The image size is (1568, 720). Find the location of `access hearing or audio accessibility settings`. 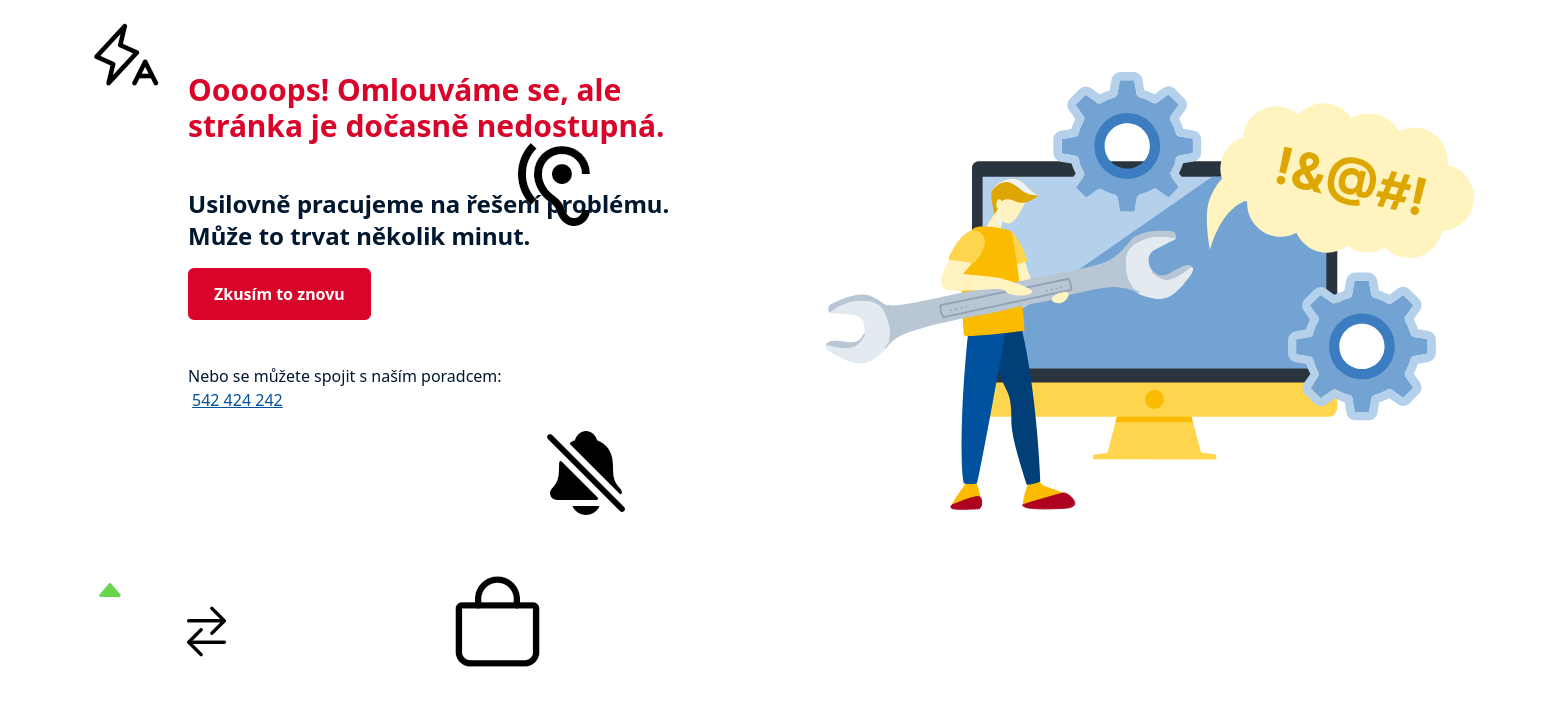

access hearing or audio accessibility settings is located at coordinates (554, 186).